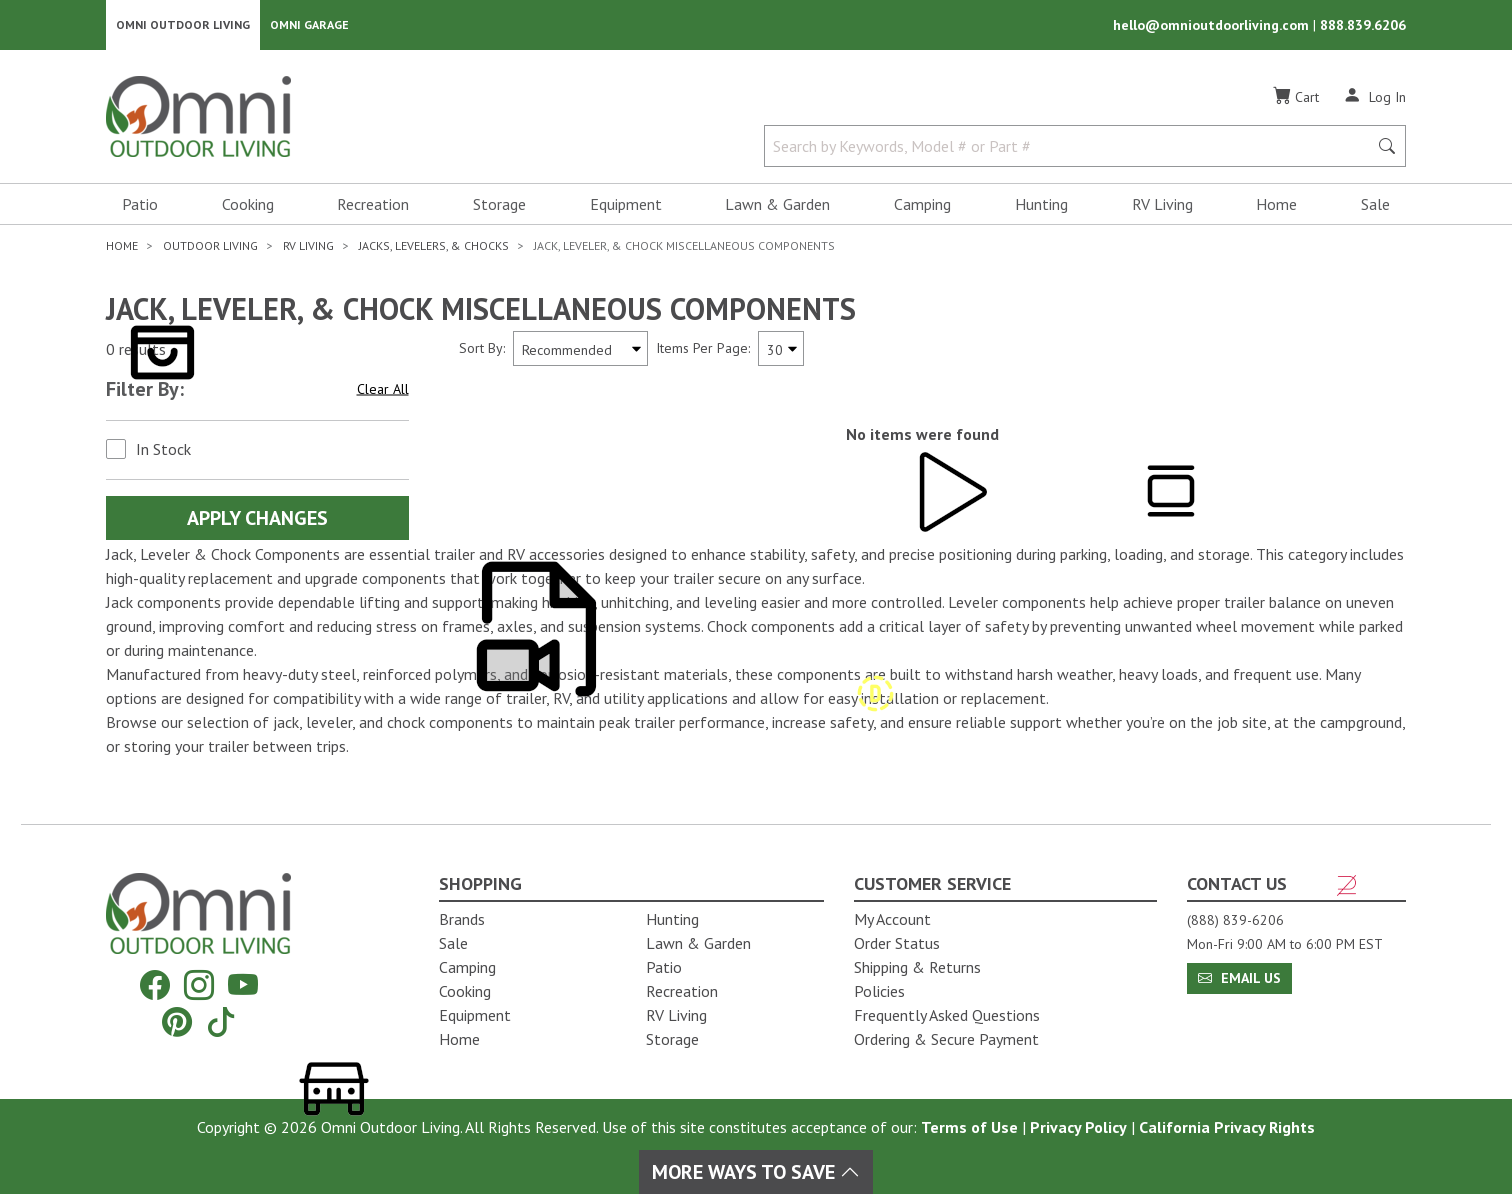 Image resolution: width=1512 pixels, height=1194 pixels. Describe the element at coordinates (1346, 885) in the screenshot. I see `indicates "not superset of" in mathematical notation` at that location.